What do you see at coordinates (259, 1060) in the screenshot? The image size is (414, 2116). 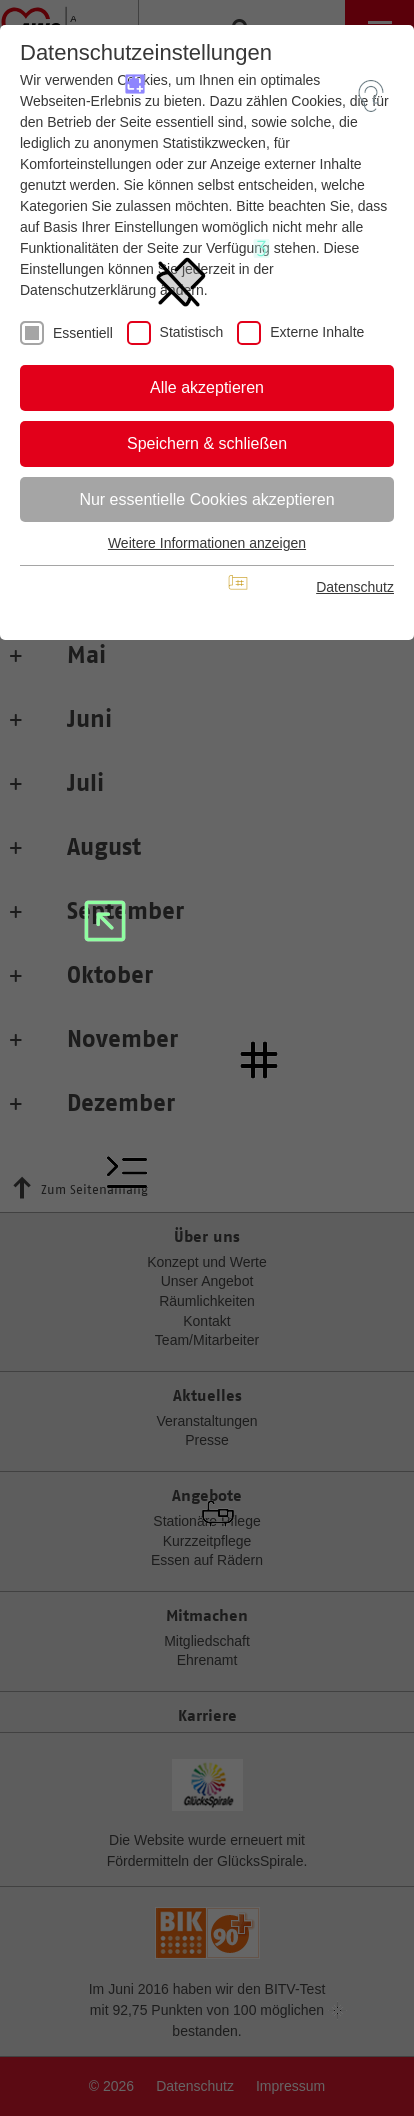 I see `view hashtags or tagged content` at bounding box center [259, 1060].